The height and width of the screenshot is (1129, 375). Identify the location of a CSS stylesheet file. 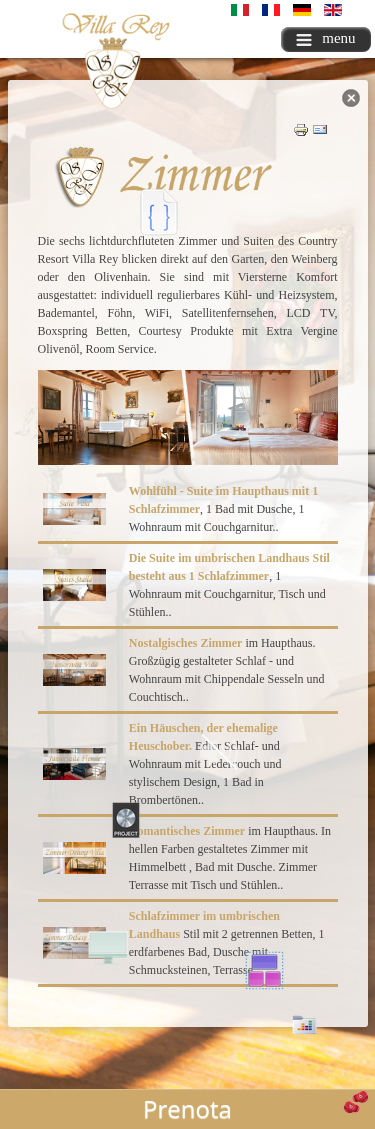
(159, 212).